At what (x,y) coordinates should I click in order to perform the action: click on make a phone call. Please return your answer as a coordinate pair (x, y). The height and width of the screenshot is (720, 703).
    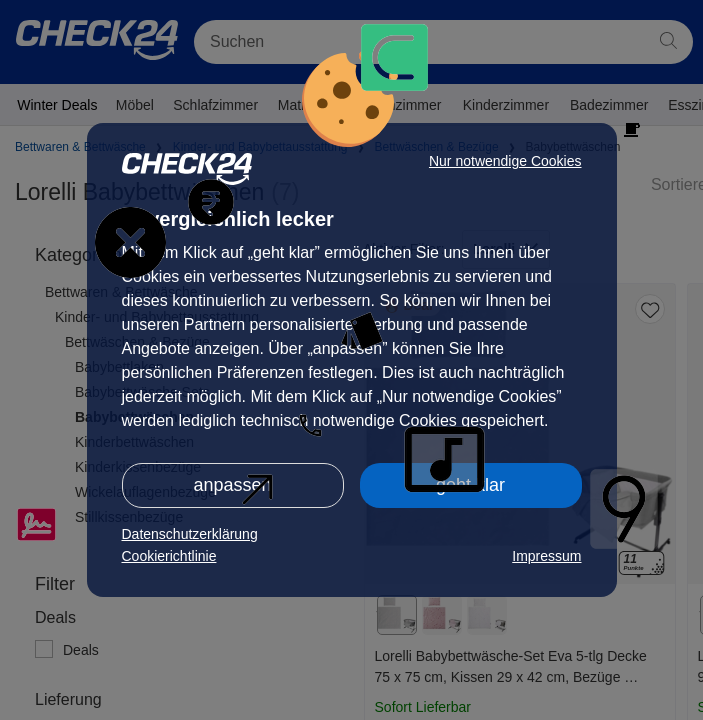
    Looking at the image, I should click on (310, 425).